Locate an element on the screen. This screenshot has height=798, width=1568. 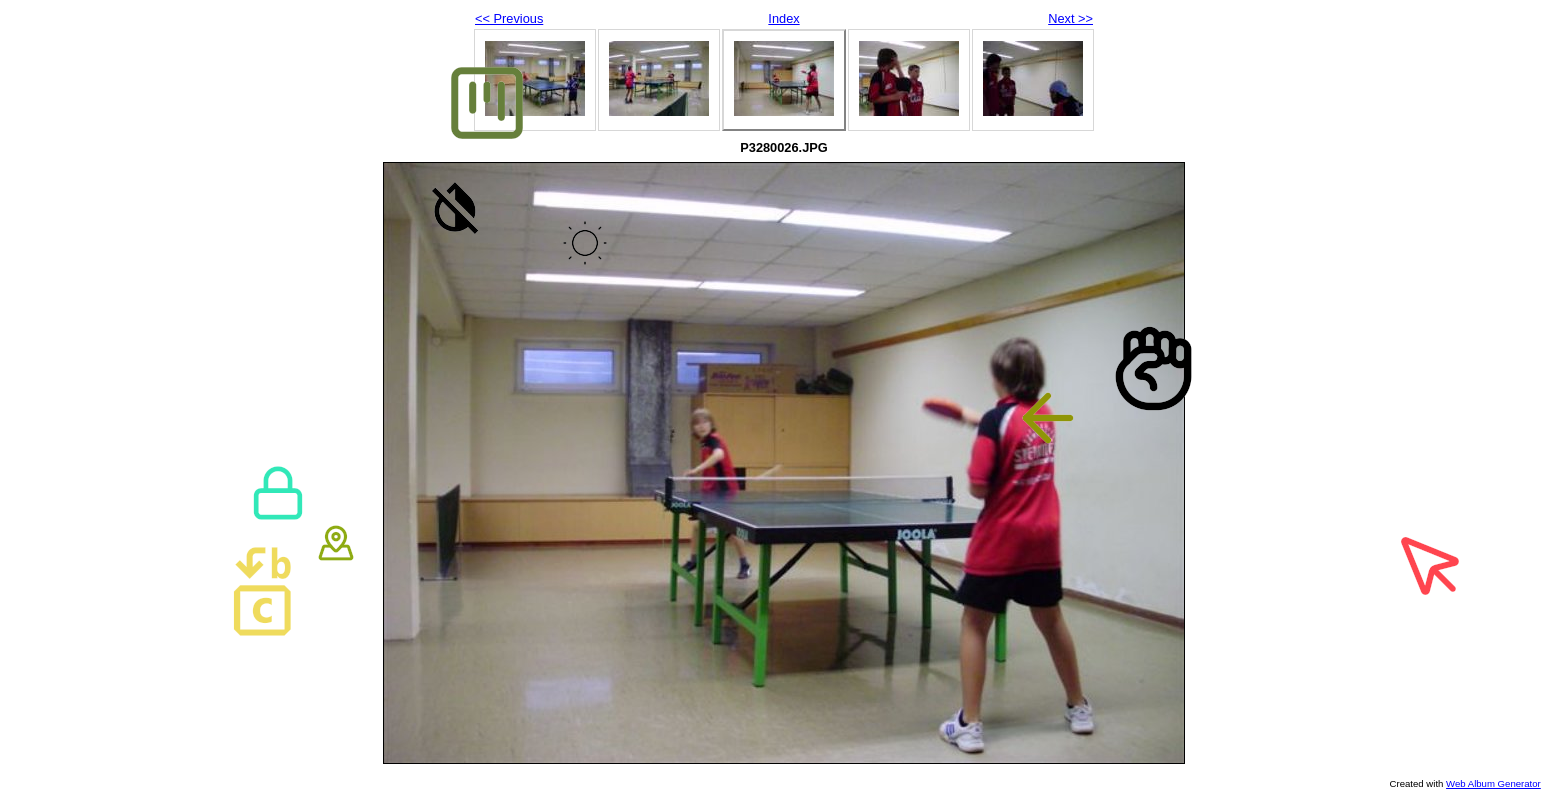
reduce screen brightness is located at coordinates (585, 243).